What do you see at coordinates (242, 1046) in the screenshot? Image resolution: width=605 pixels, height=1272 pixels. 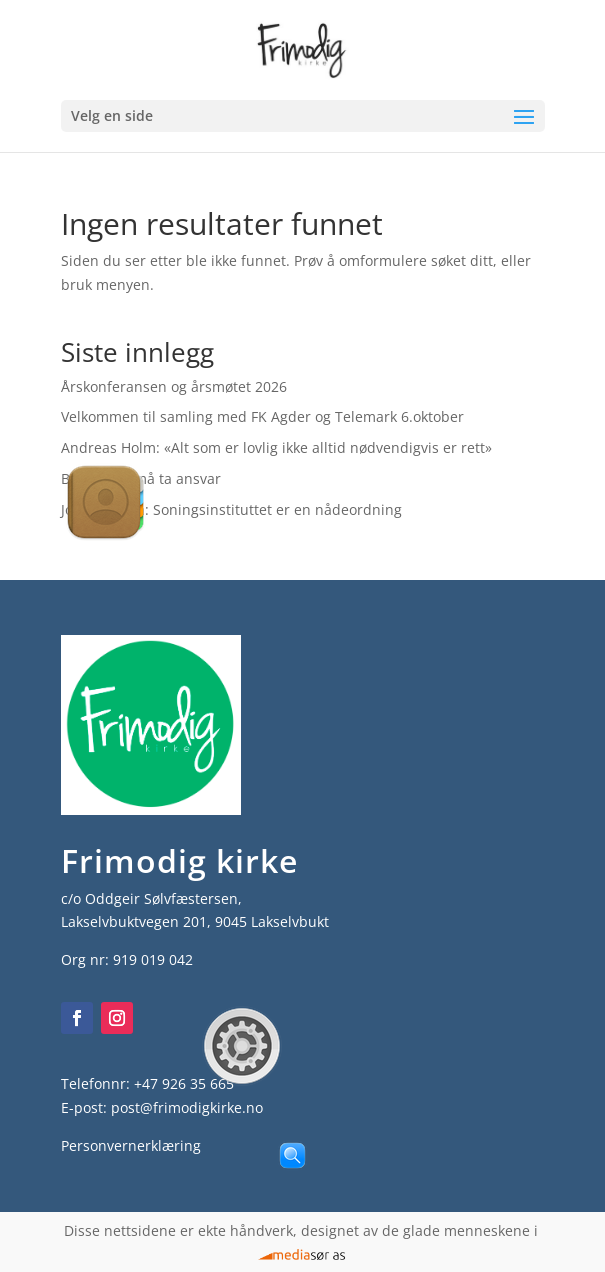 I see `open system settings` at bounding box center [242, 1046].